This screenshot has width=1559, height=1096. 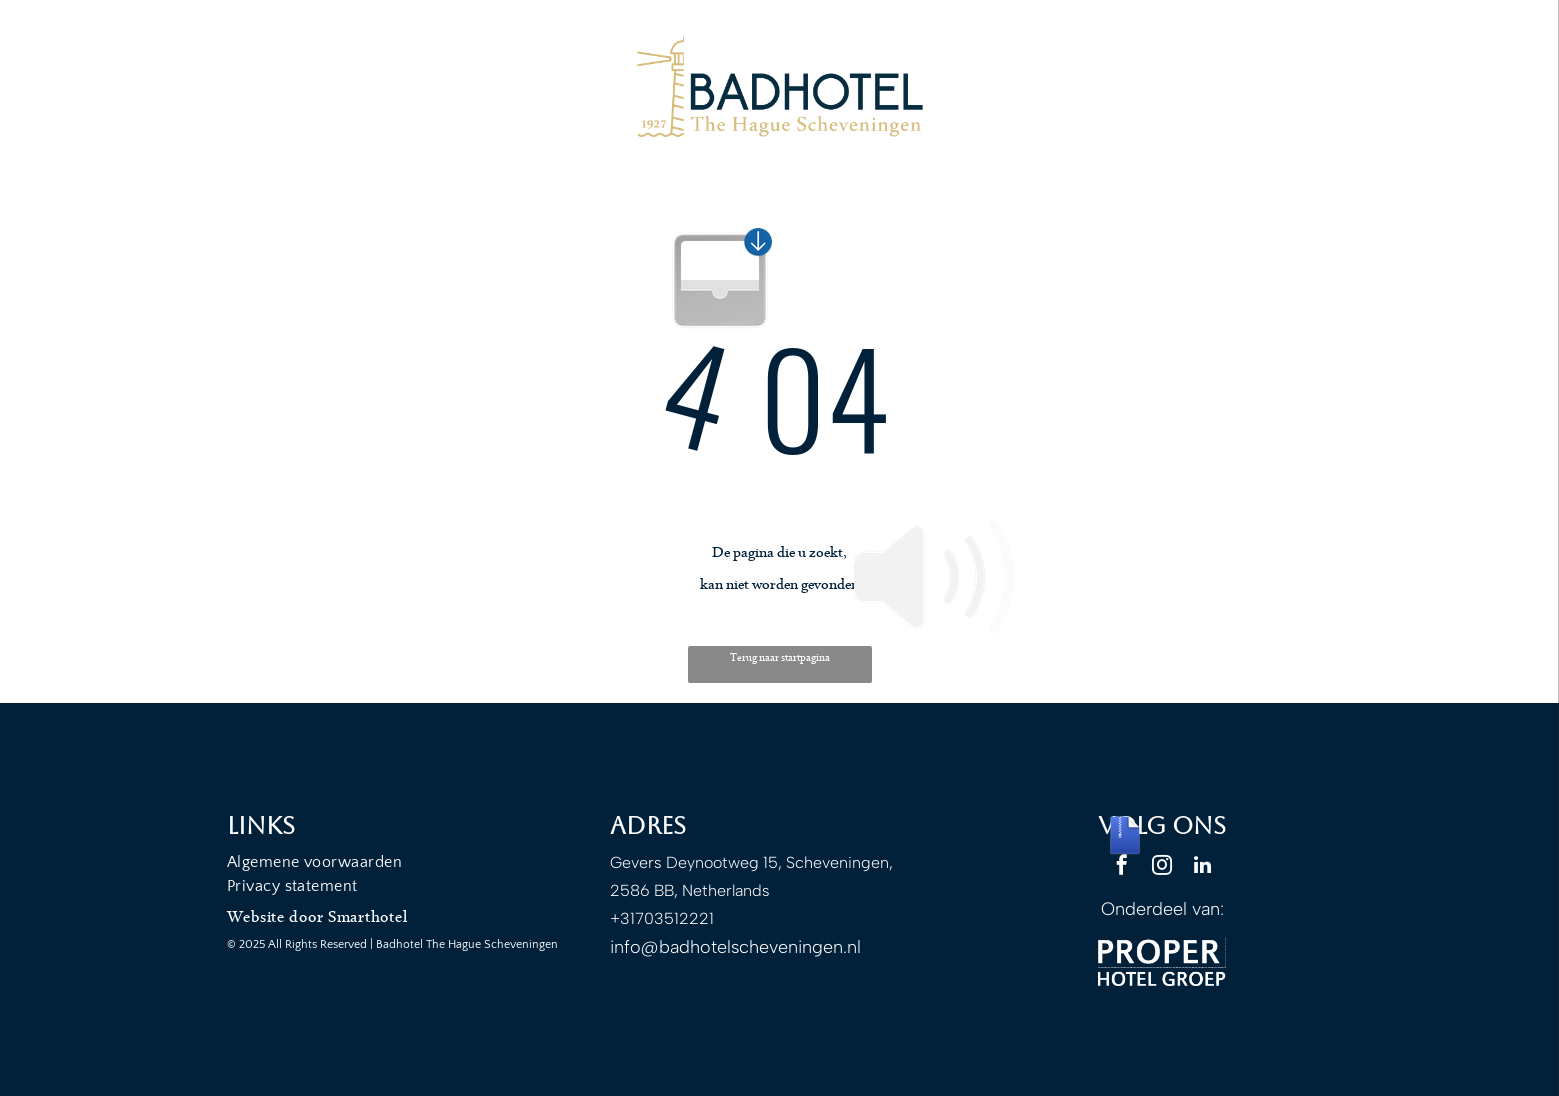 I want to click on adjust system volume level, so click(x=934, y=577).